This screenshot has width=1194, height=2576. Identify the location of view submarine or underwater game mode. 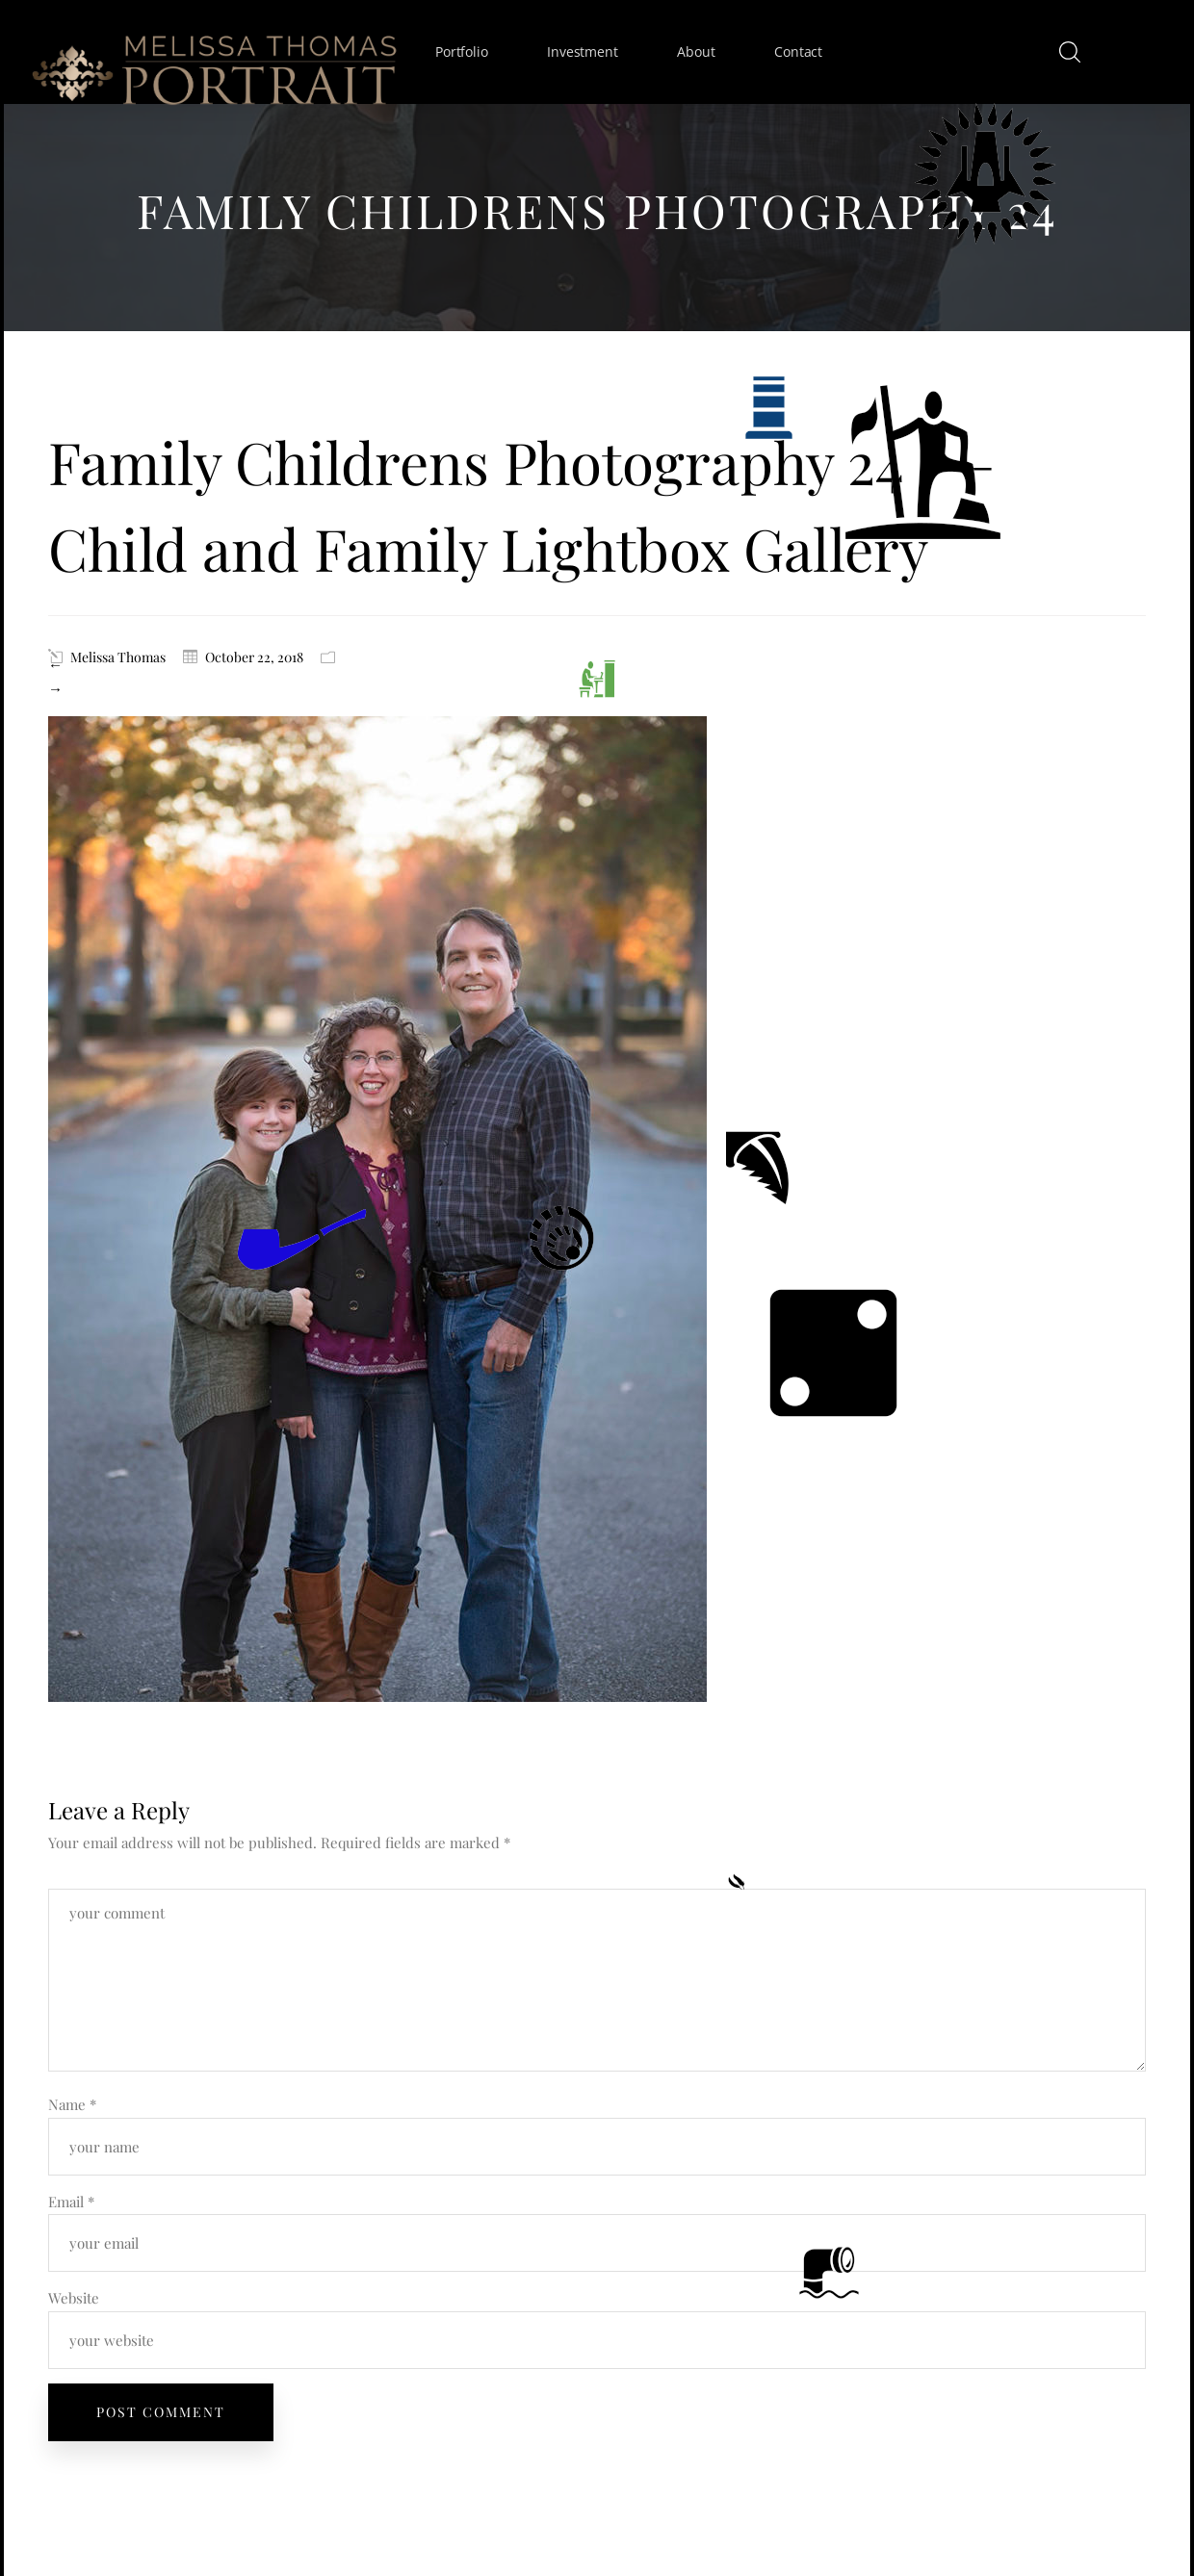
(829, 2273).